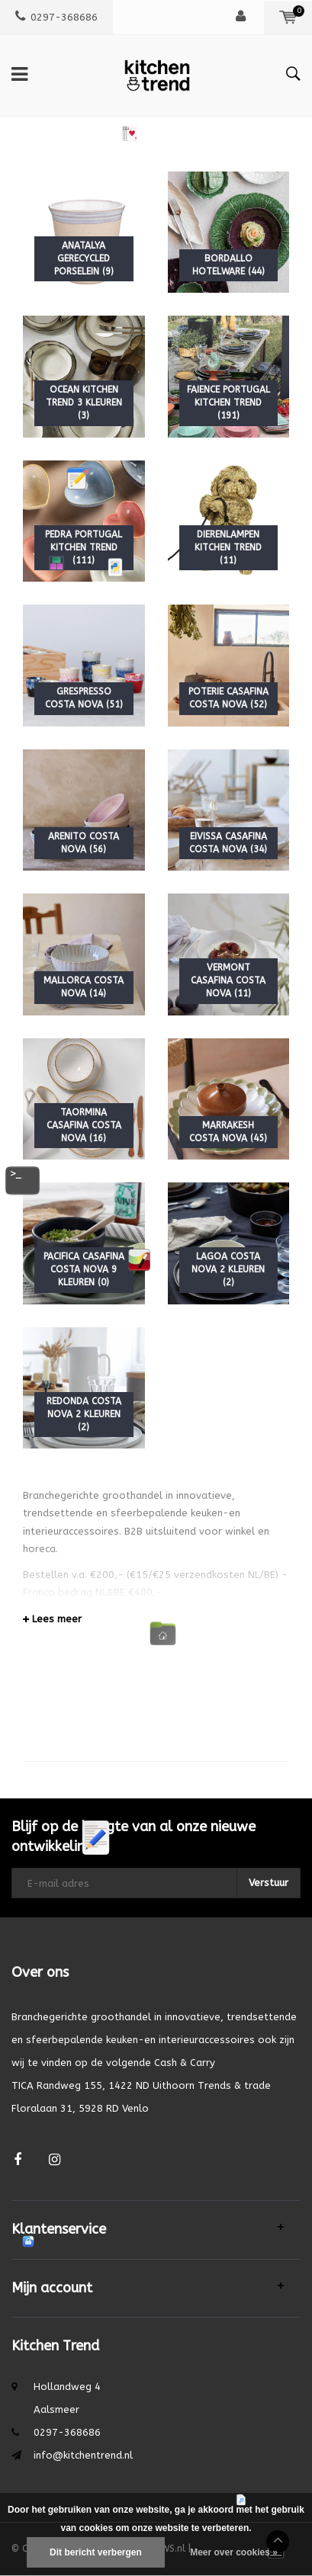 The height and width of the screenshot is (2576, 312). What do you see at coordinates (56, 563) in the screenshot?
I see `select all items in the current view` at bounding box center [56, 563].